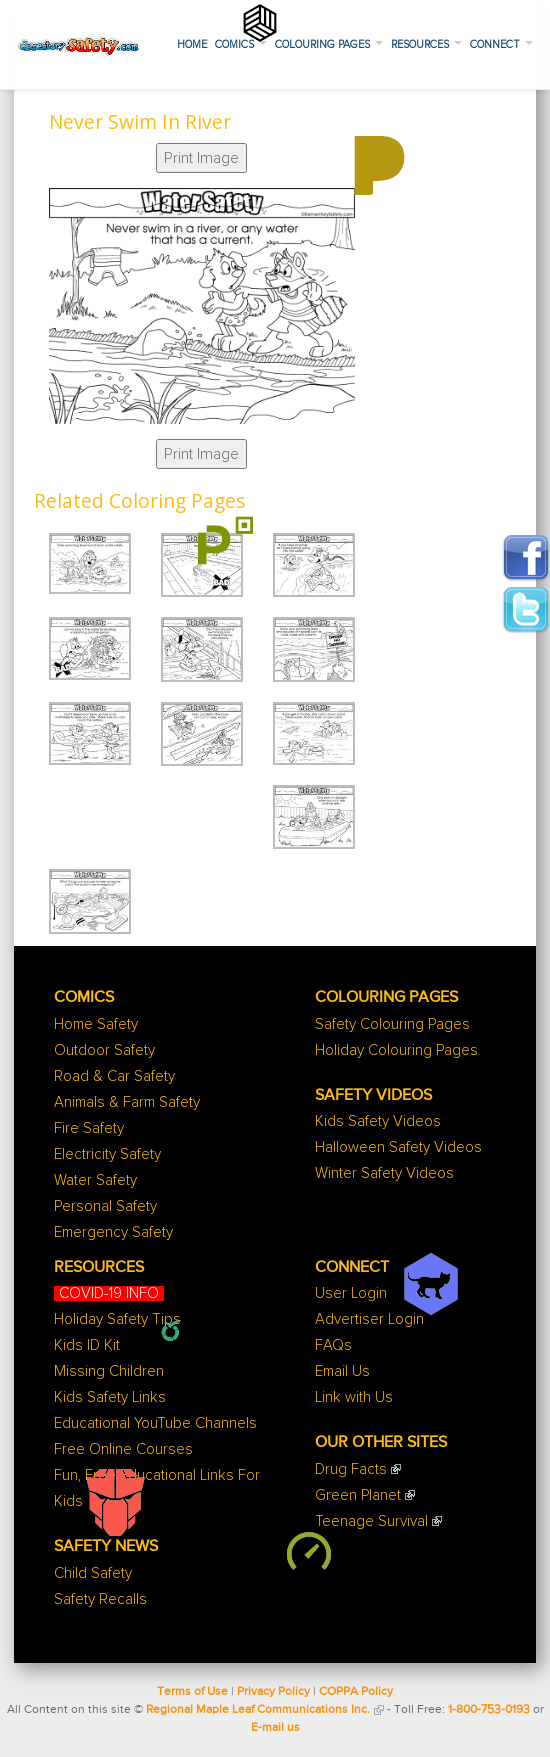  What do you see at coordinates (379, 165) in the screenshot?
I see `open the Pandora music streaming app` at bounding box center [379, 165].